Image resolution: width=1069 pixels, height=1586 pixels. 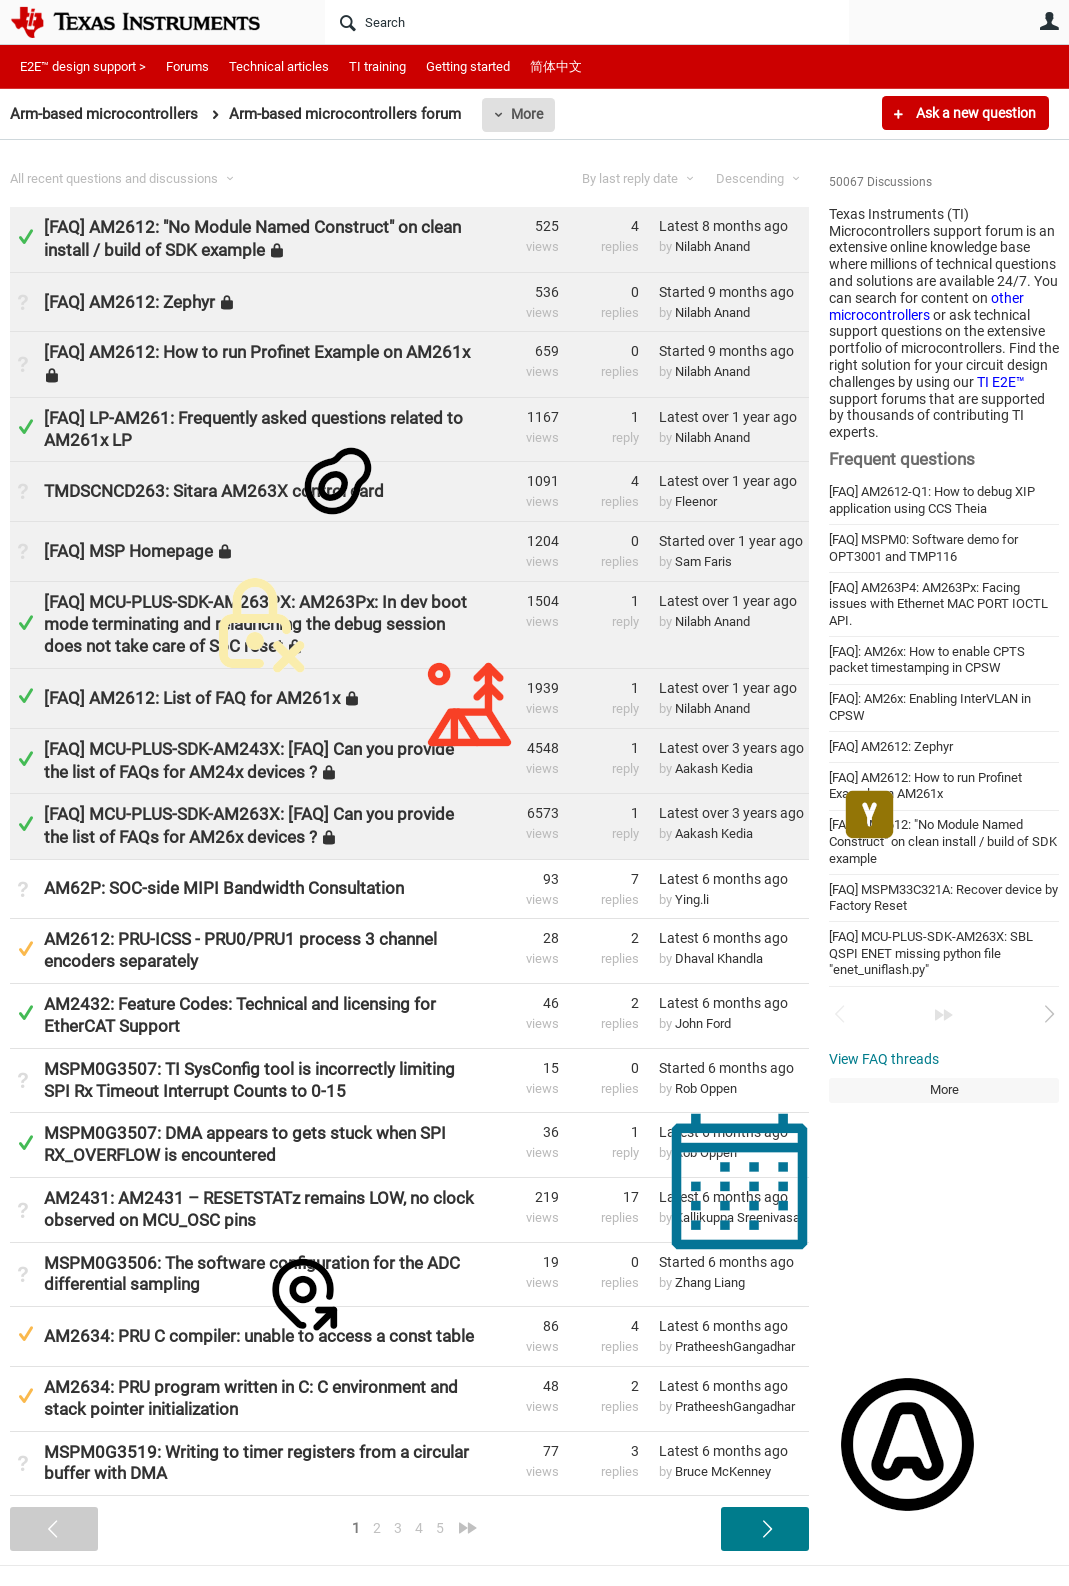 What do you see at coordinates (338, 481) in the screenshot?
I see `select avocado as a food preference or ingredient` at bounding box center [338, 481].